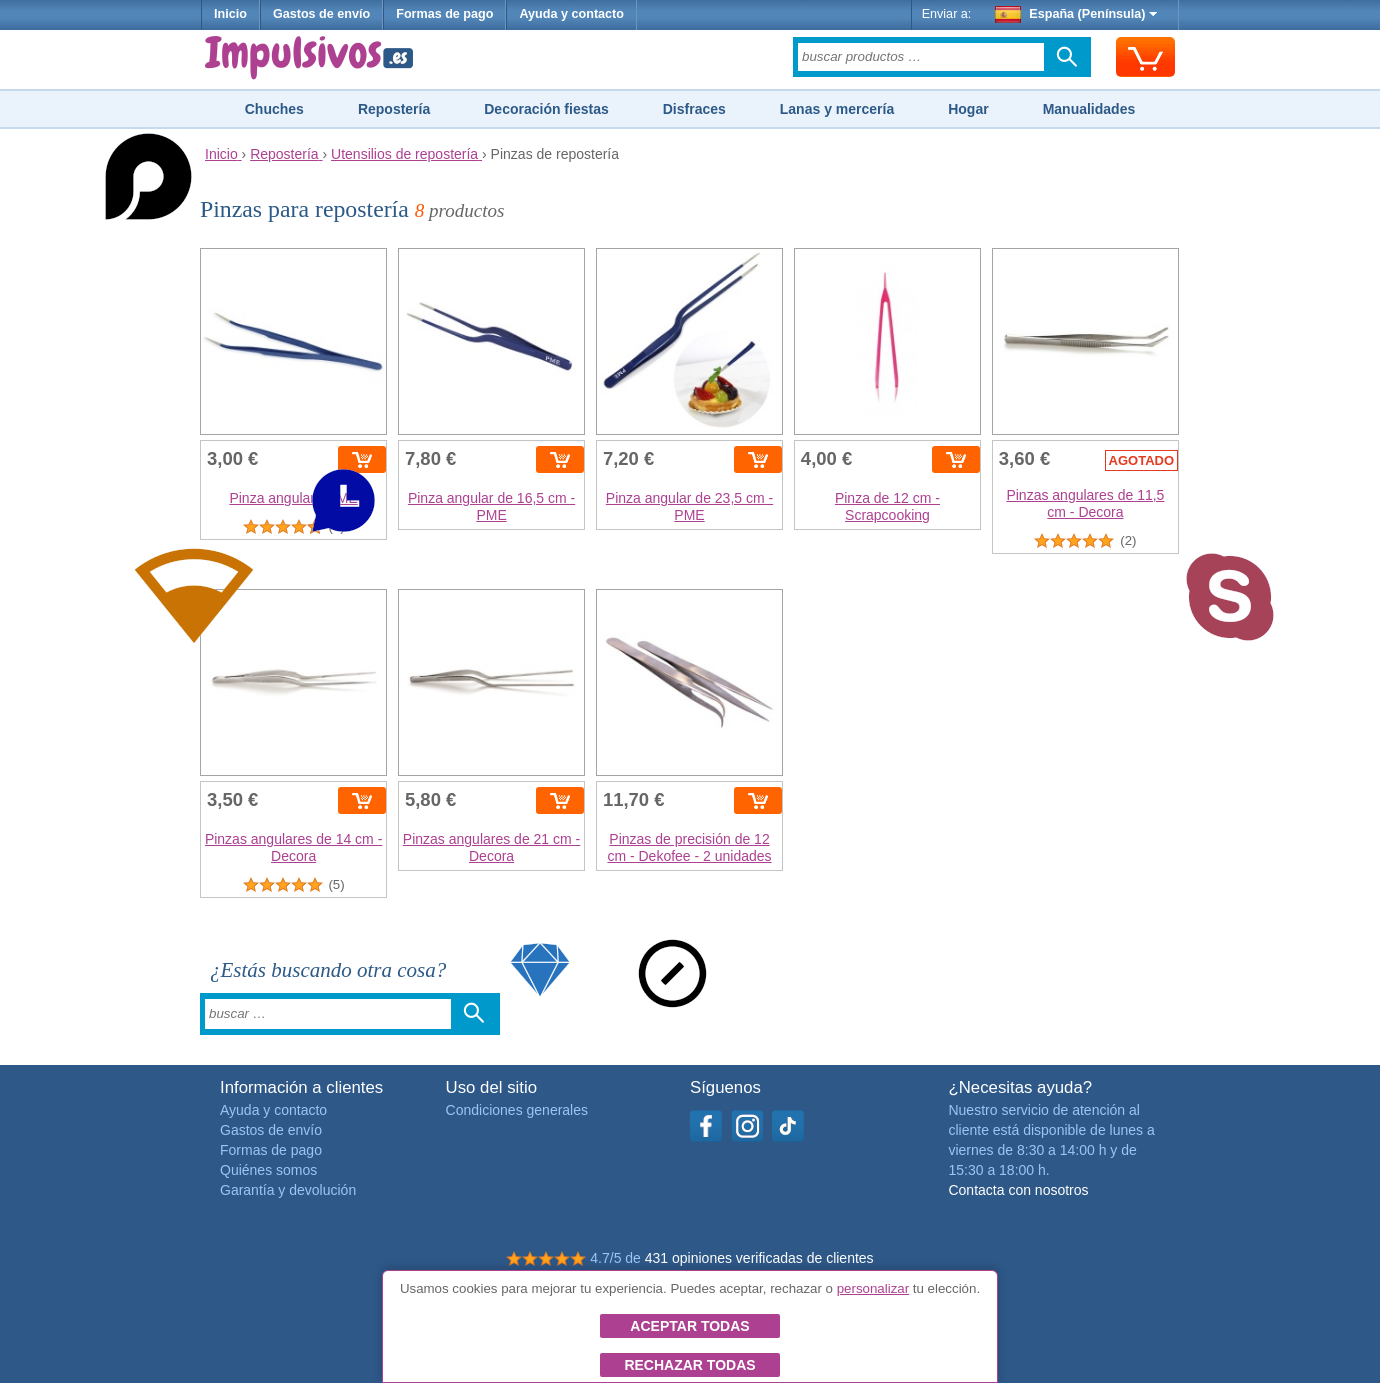 This screenshot has height=1383, width=1380. What do you see at coordinates (194, 596) in the screenshot?
I see `indicates weak wifi signal strength` at bounding box center [194, 596].